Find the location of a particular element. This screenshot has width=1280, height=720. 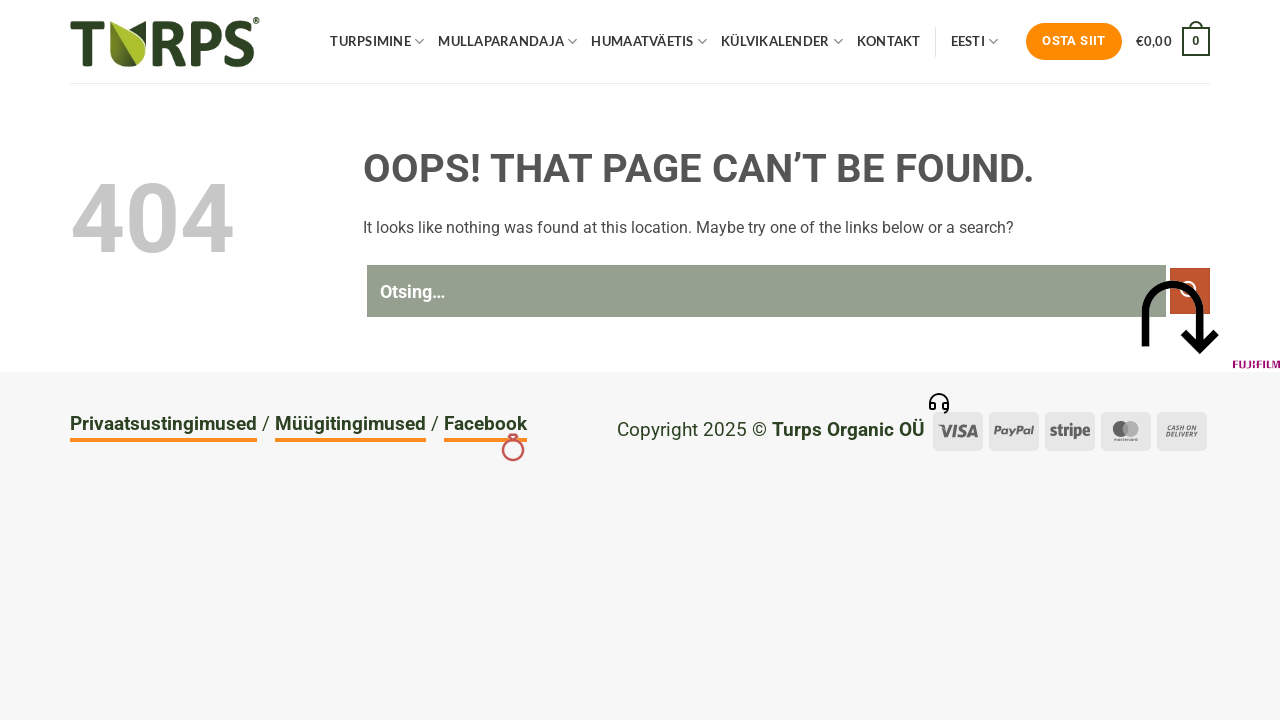

go back to the previous screen or step is located at coordinates (1176, 315).